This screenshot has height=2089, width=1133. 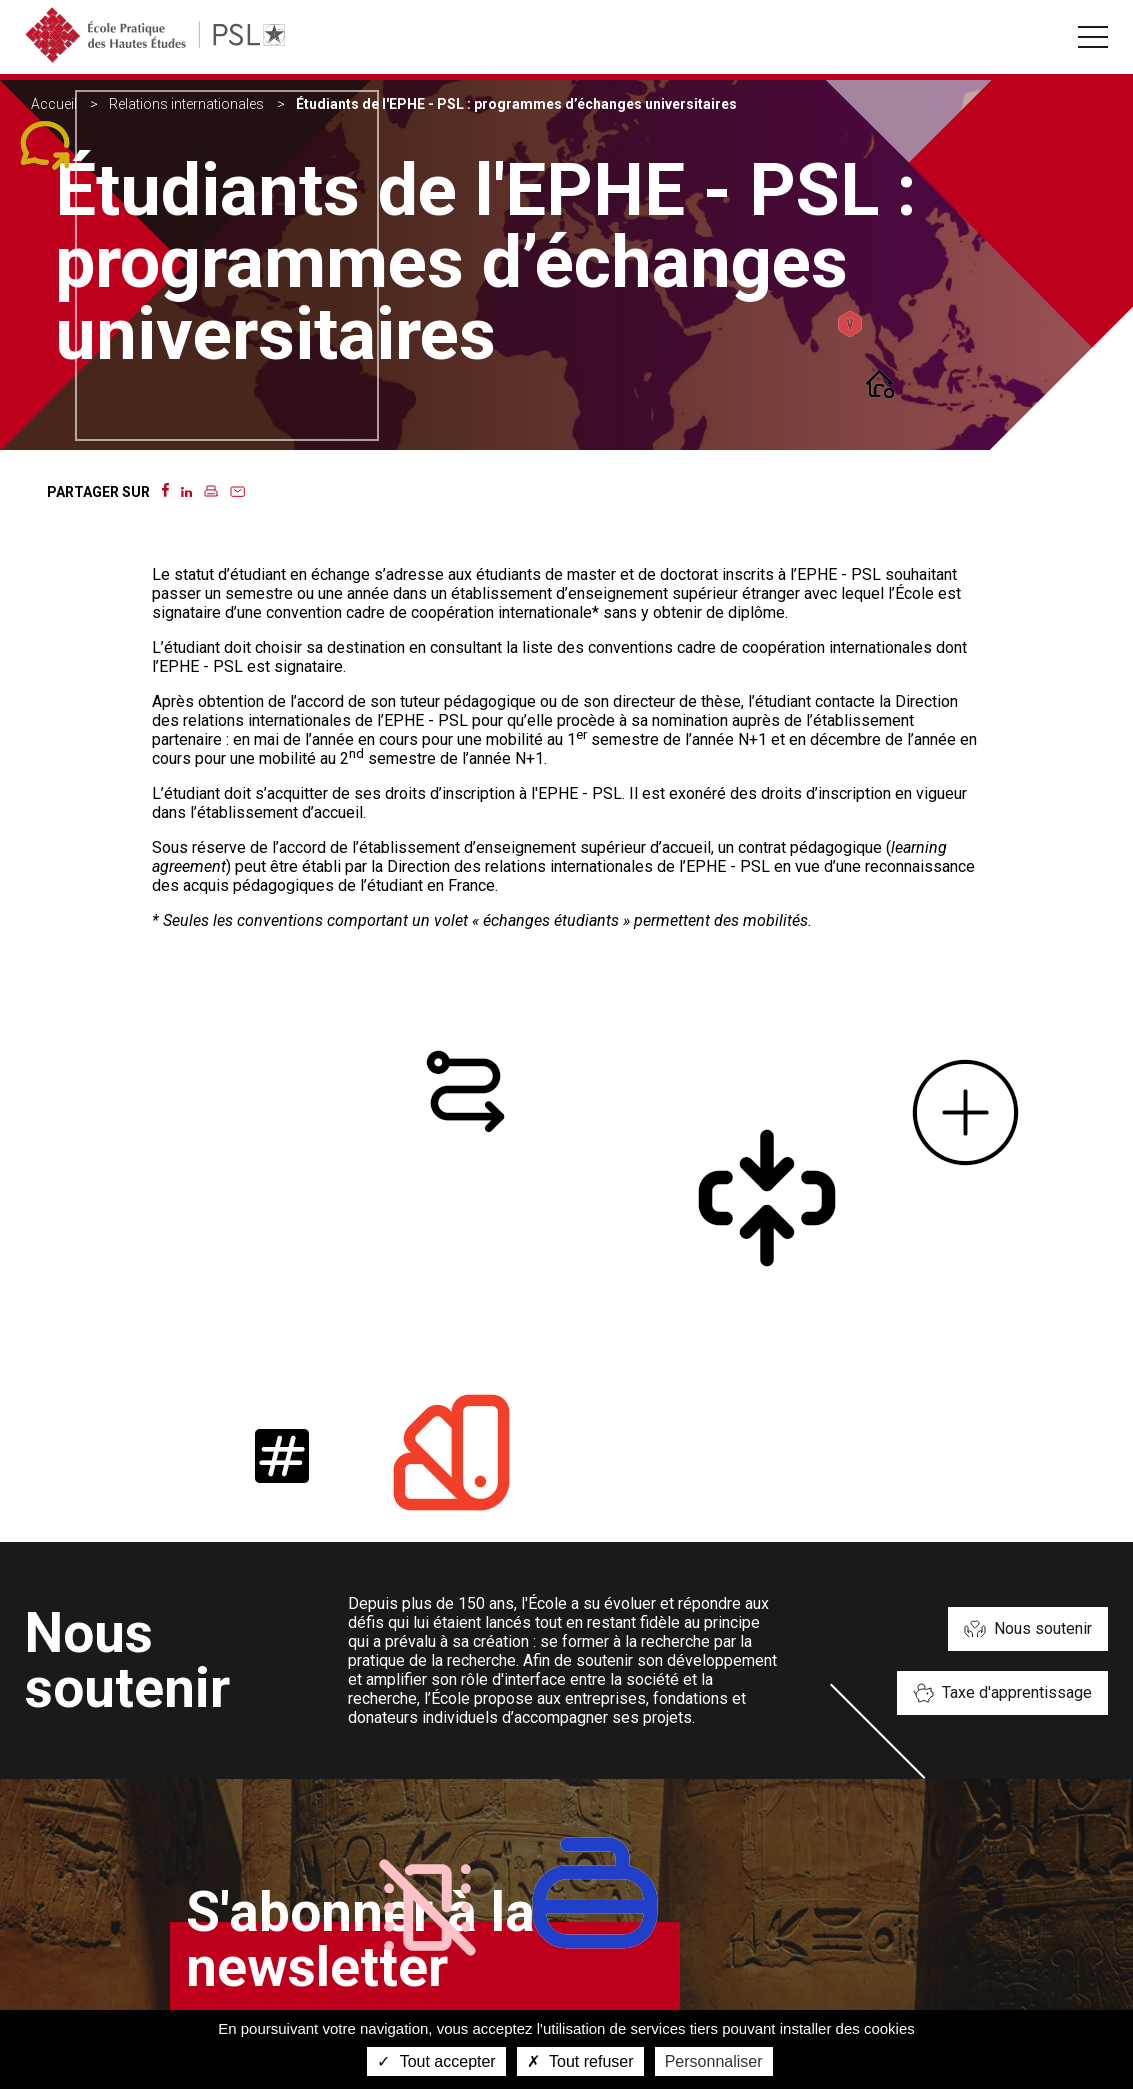 I want to click on add a new item, so click(x=965, y=1112).